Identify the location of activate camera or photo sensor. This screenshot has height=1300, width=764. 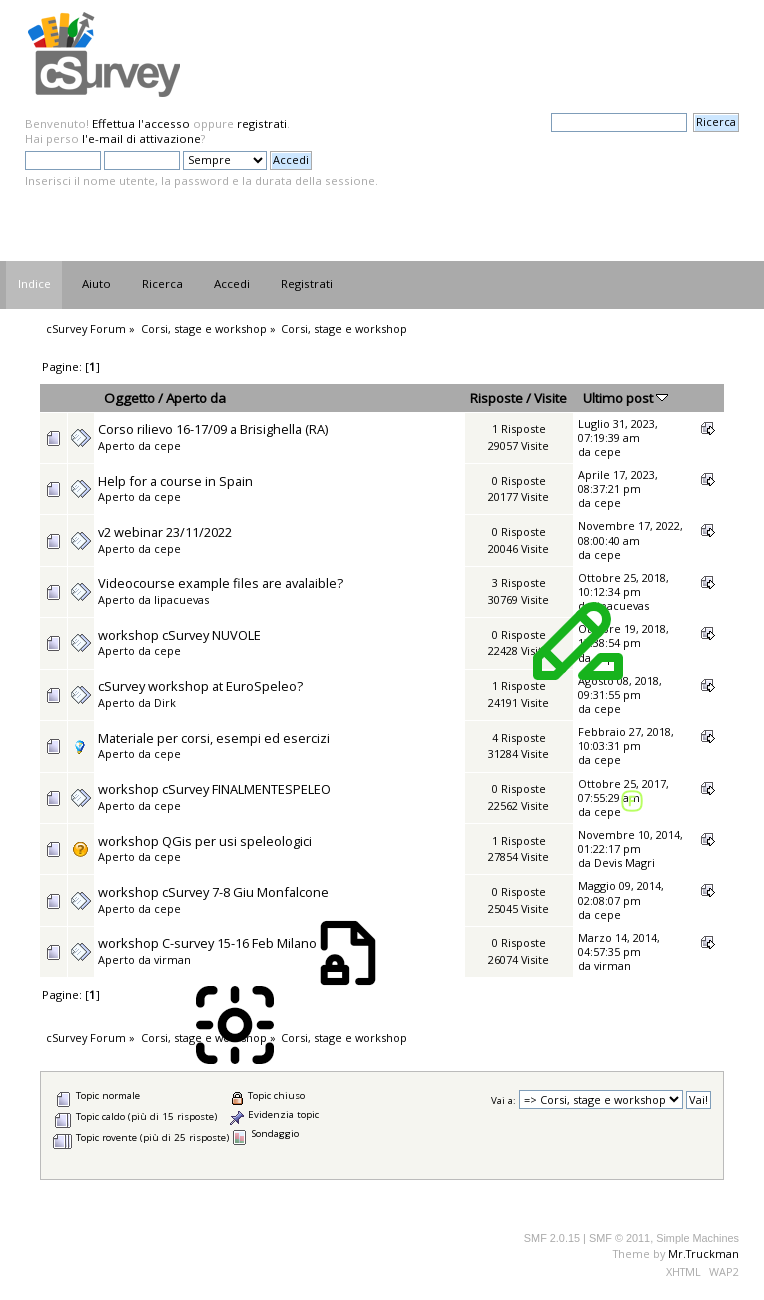
(235, 1025).